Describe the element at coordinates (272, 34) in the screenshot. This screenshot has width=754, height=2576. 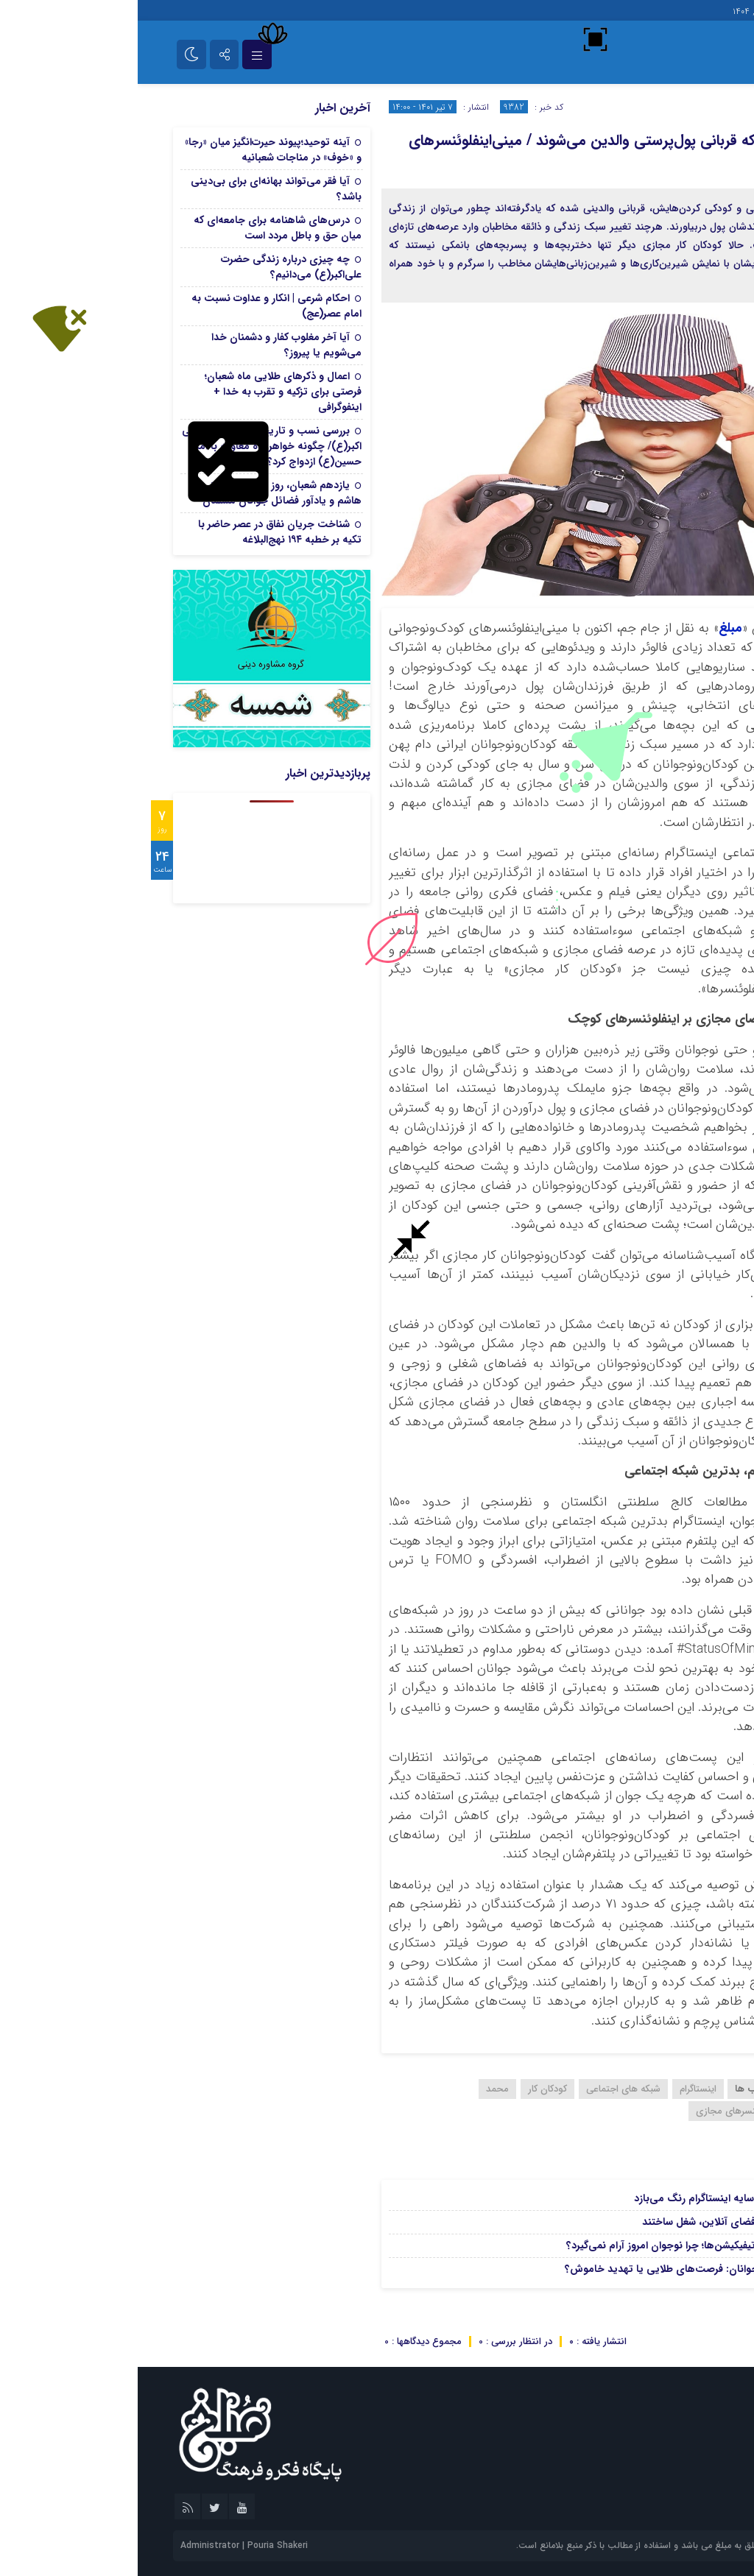
I see `open meditation or mindfulness feature` at that location.